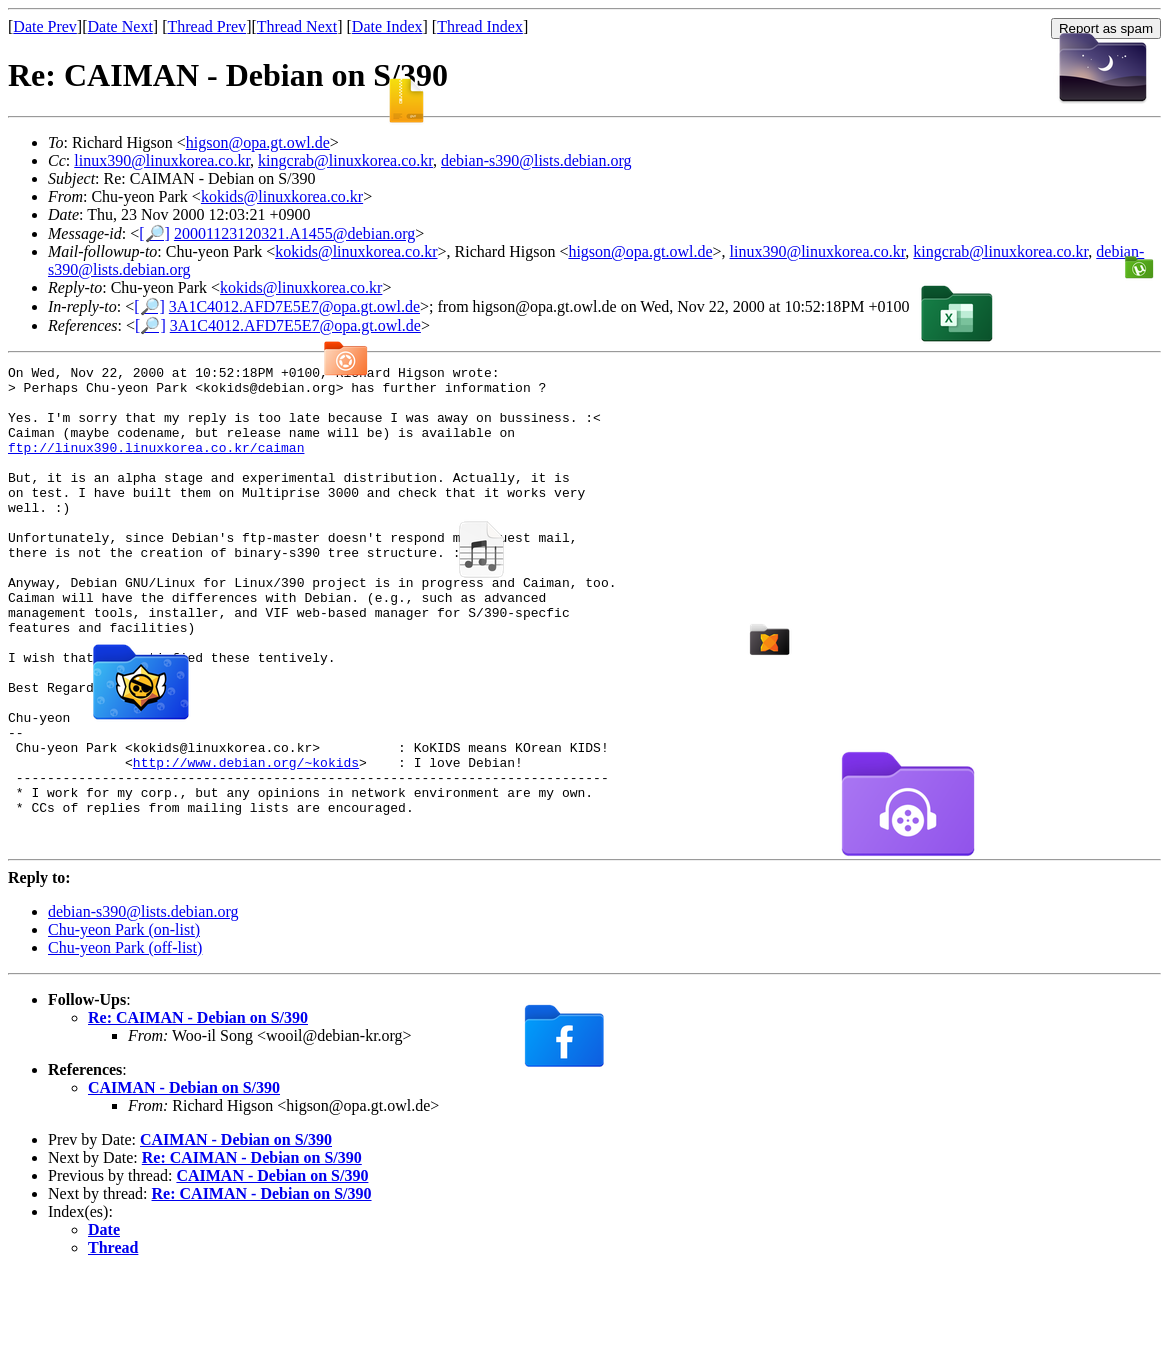 The height and width of the screenshot is (1369, 1169). What do you see at coordinates (140, 684) in the screenshot?
I see `open brawl stars game folder` at bounding box center [140, 684].